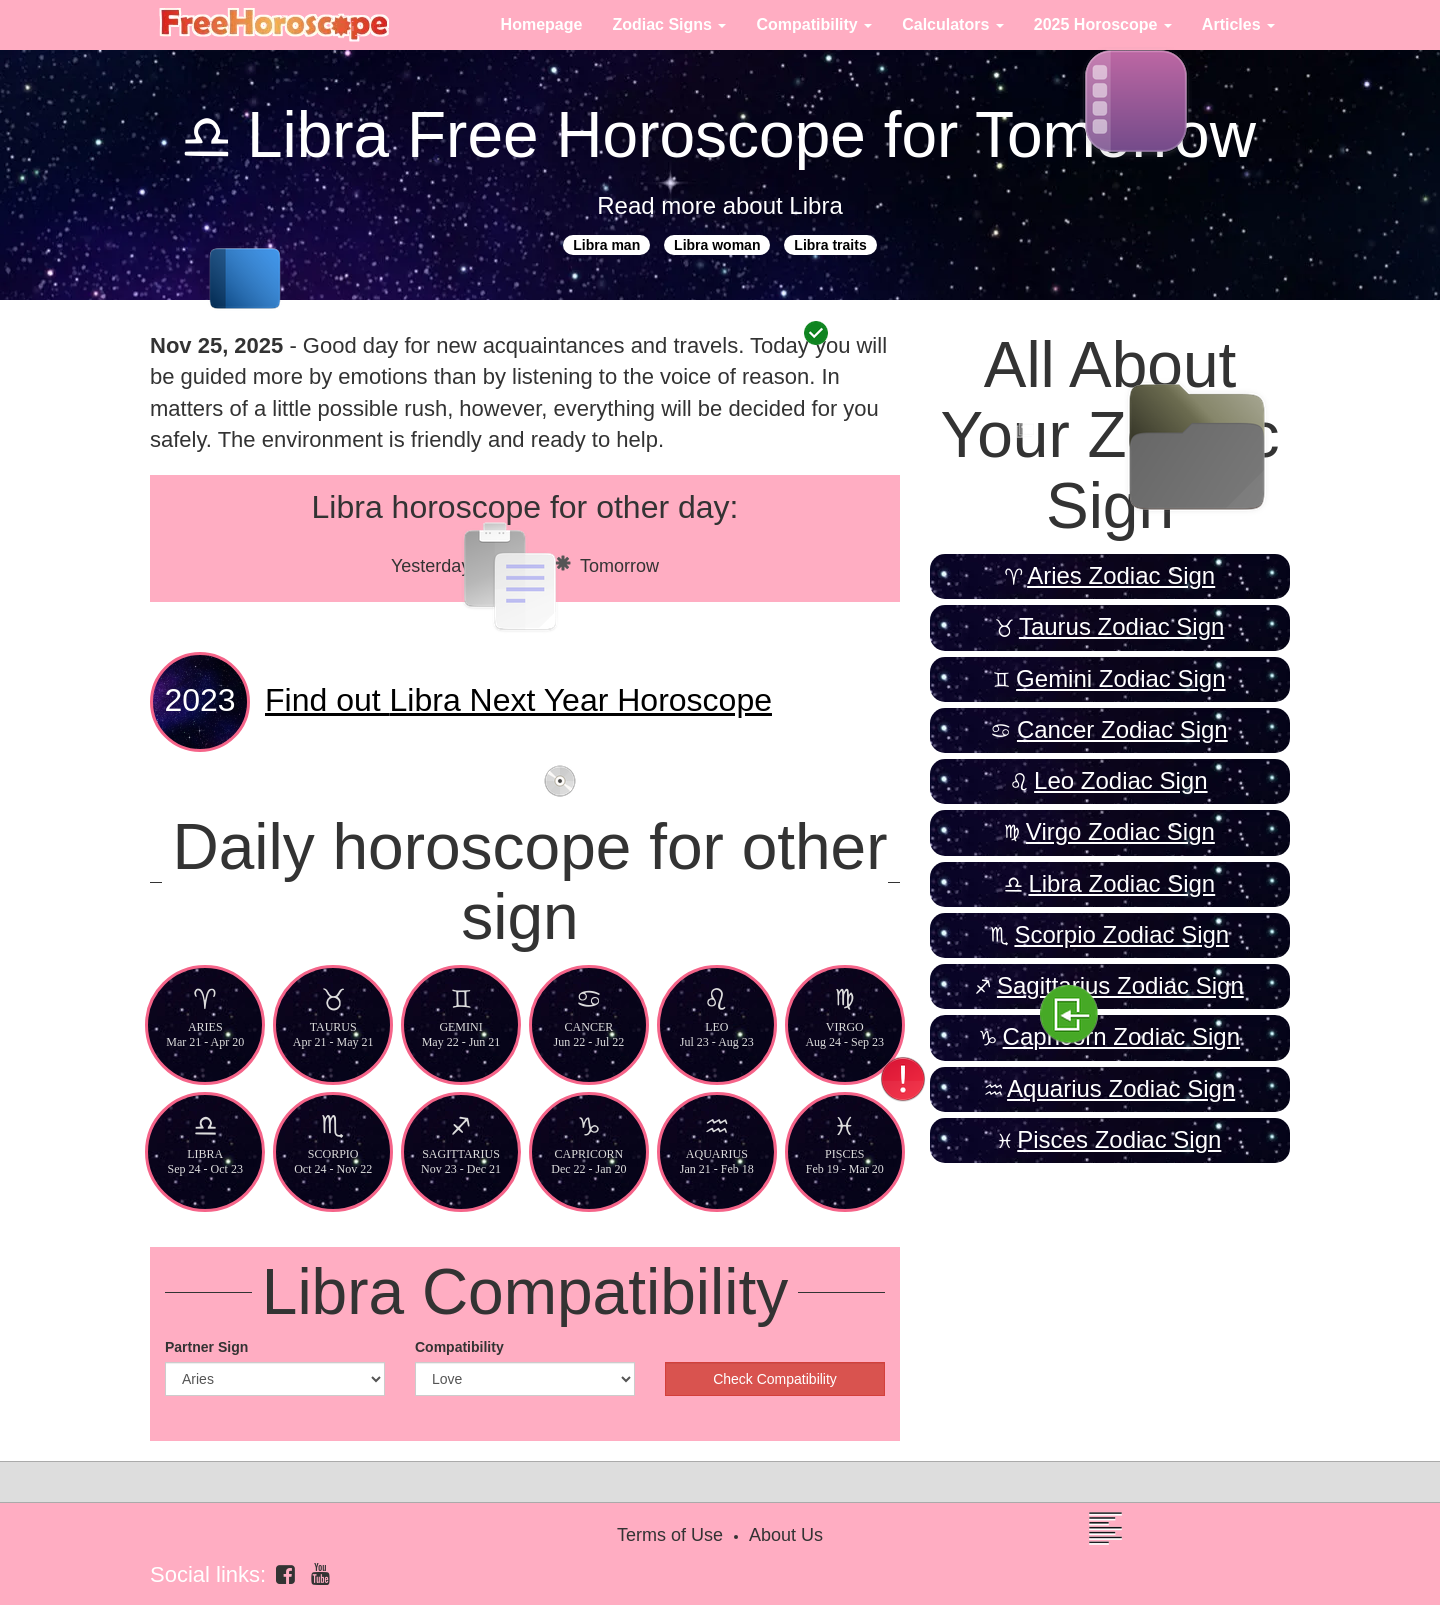 Image resolution: width=1440 pixels, height=1605 pixels. What do you see at coordinates (510, 576) in the screenshot?
I see `paste copied content from clipboard` at bounding box center [510, 576].